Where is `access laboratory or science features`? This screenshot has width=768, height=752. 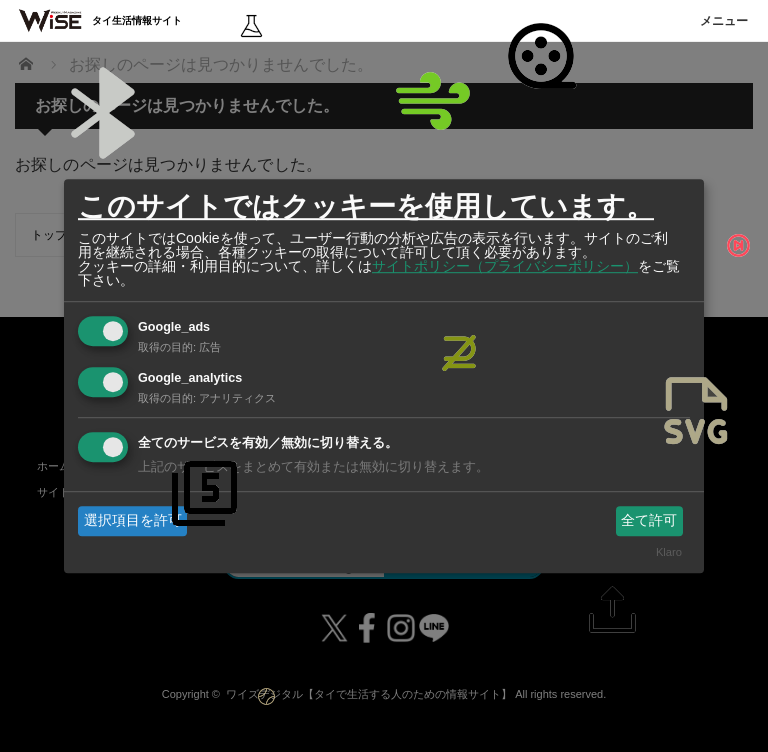
access laboratory or science features is located at coordinates (251, 26).